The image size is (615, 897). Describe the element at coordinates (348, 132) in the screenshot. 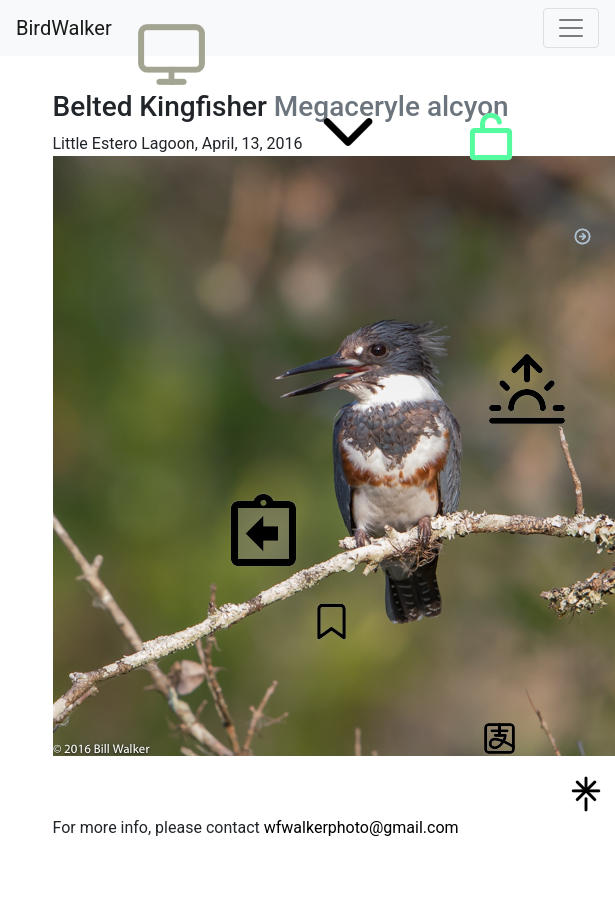

I see `expand a dropdown menu or section` at that location.